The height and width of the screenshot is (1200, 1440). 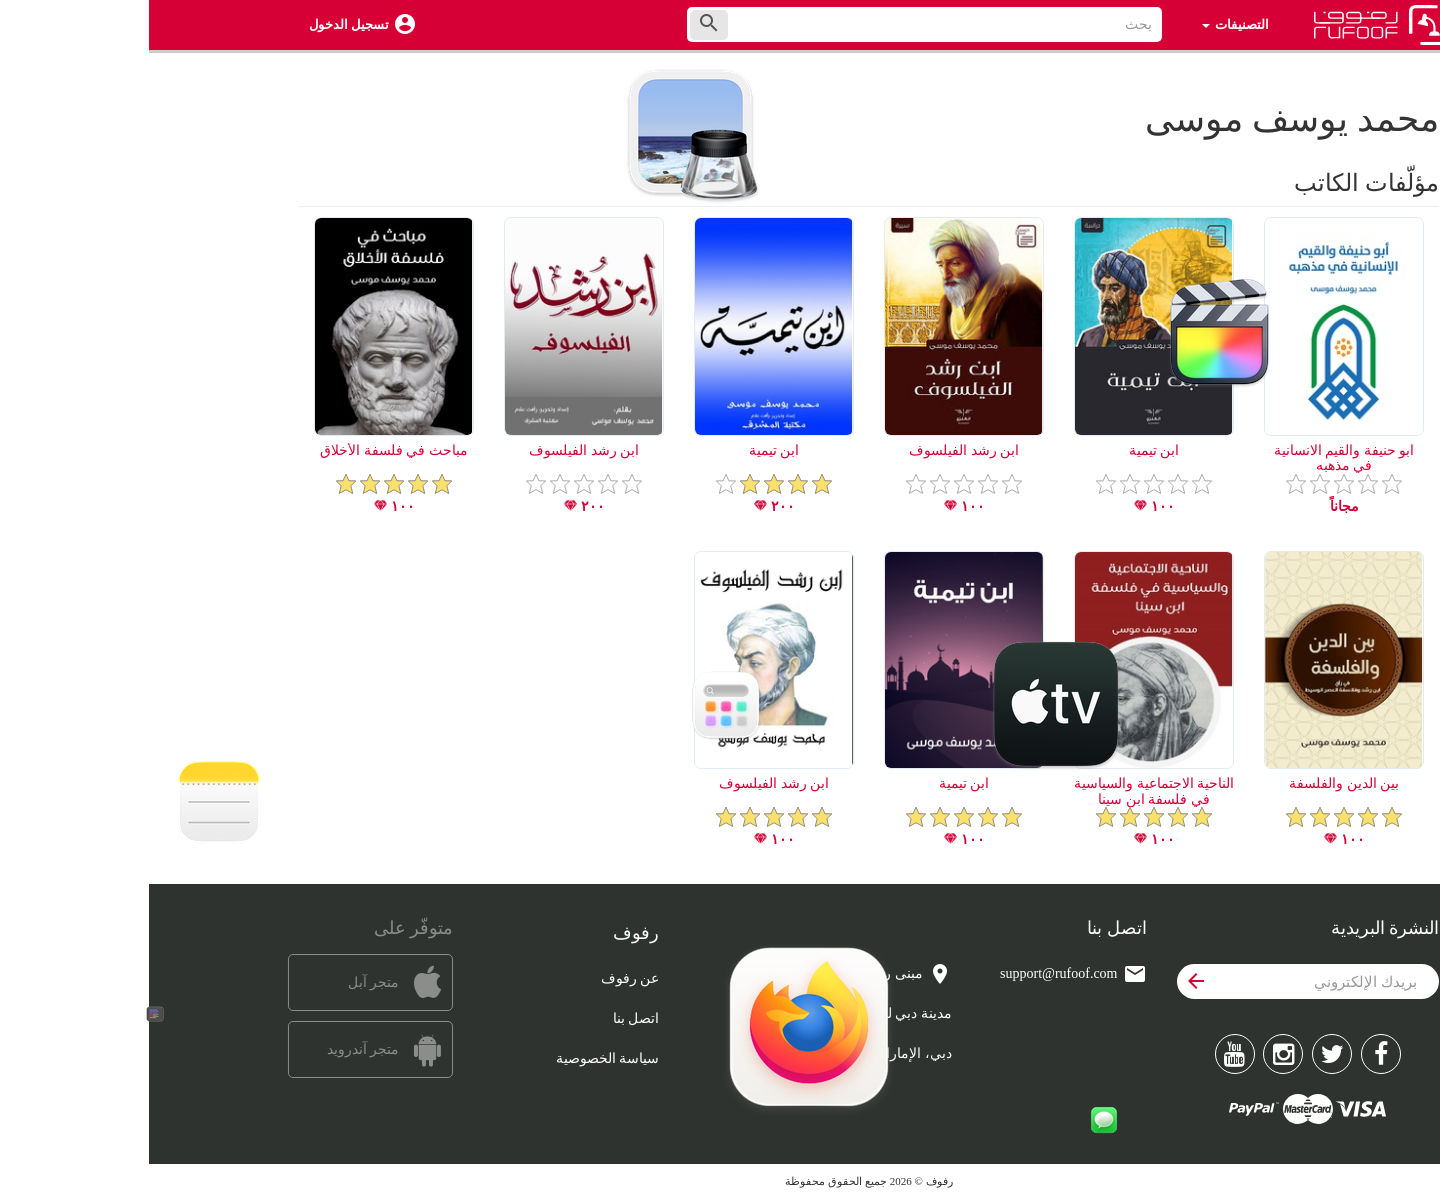 What do you see at coordinates (1056, 704) in the screenshot?
I see `open the Apple TV app` at bounding box center [1056, 704].